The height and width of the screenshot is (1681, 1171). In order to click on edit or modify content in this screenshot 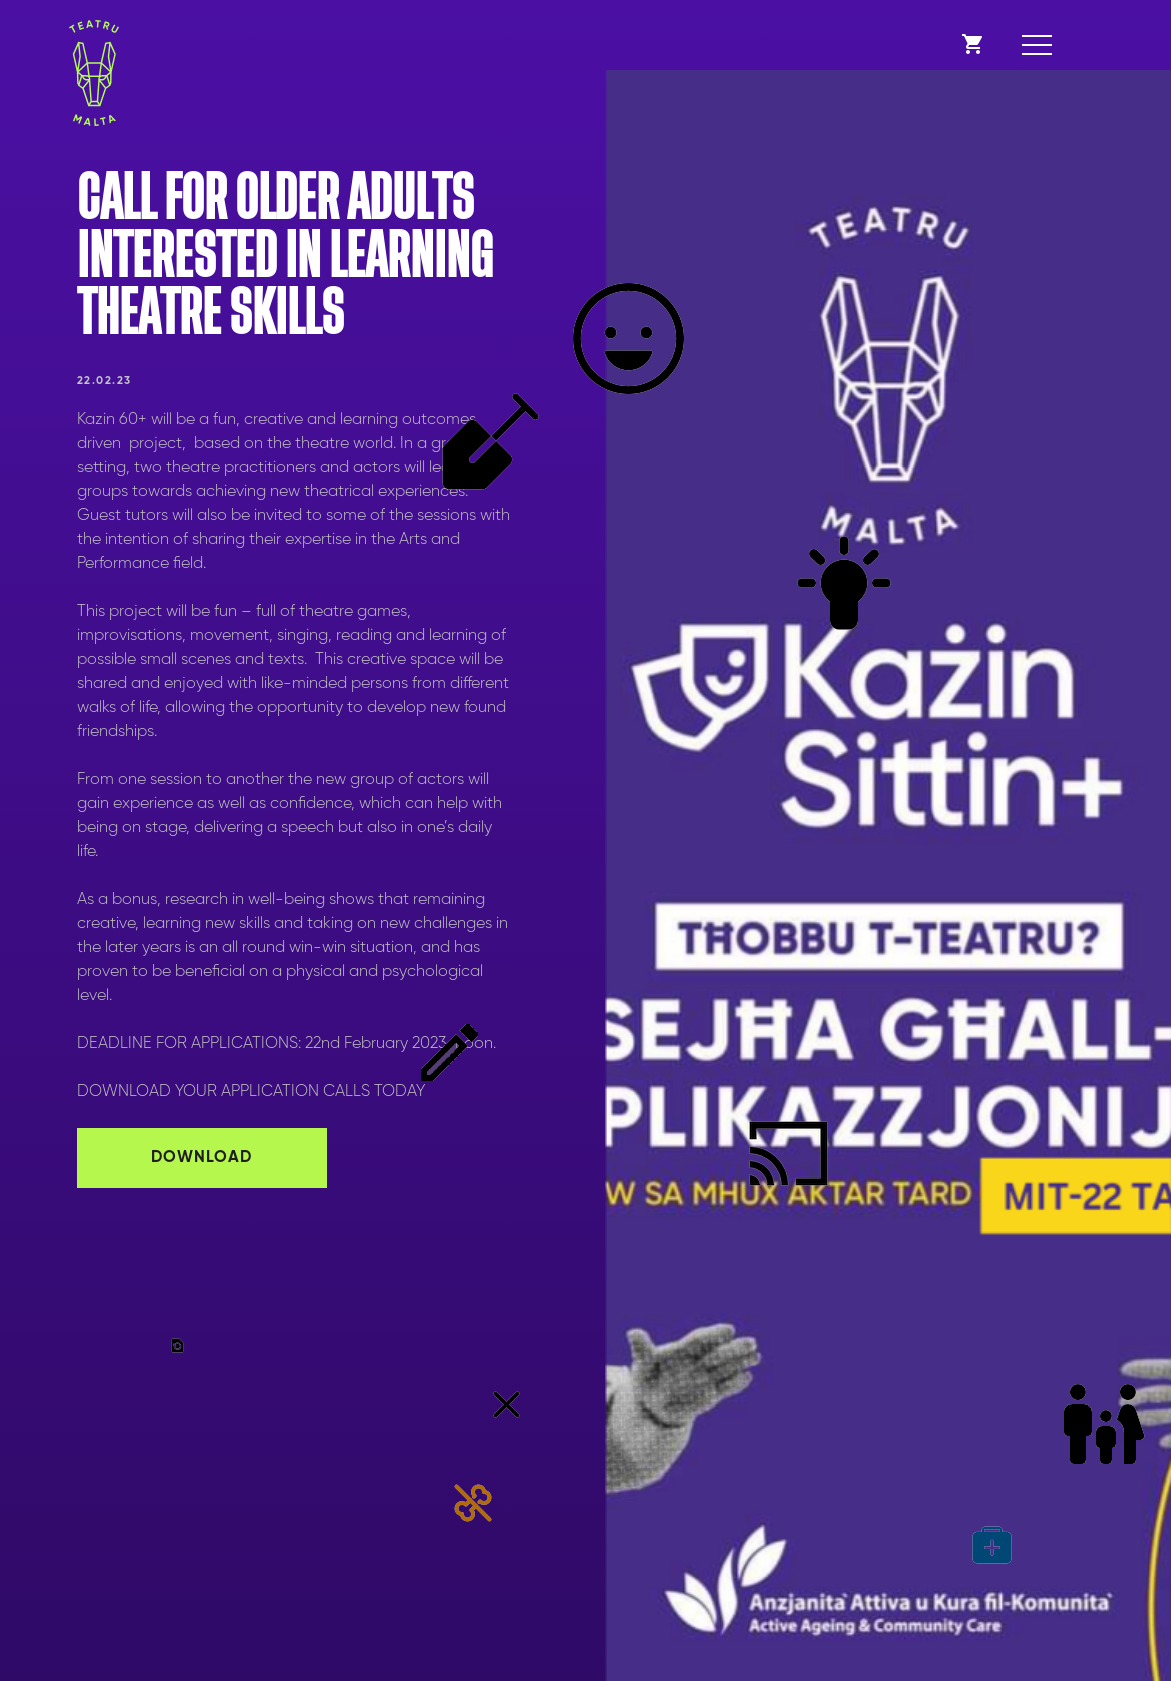, I will do `click(449, 1052)`.